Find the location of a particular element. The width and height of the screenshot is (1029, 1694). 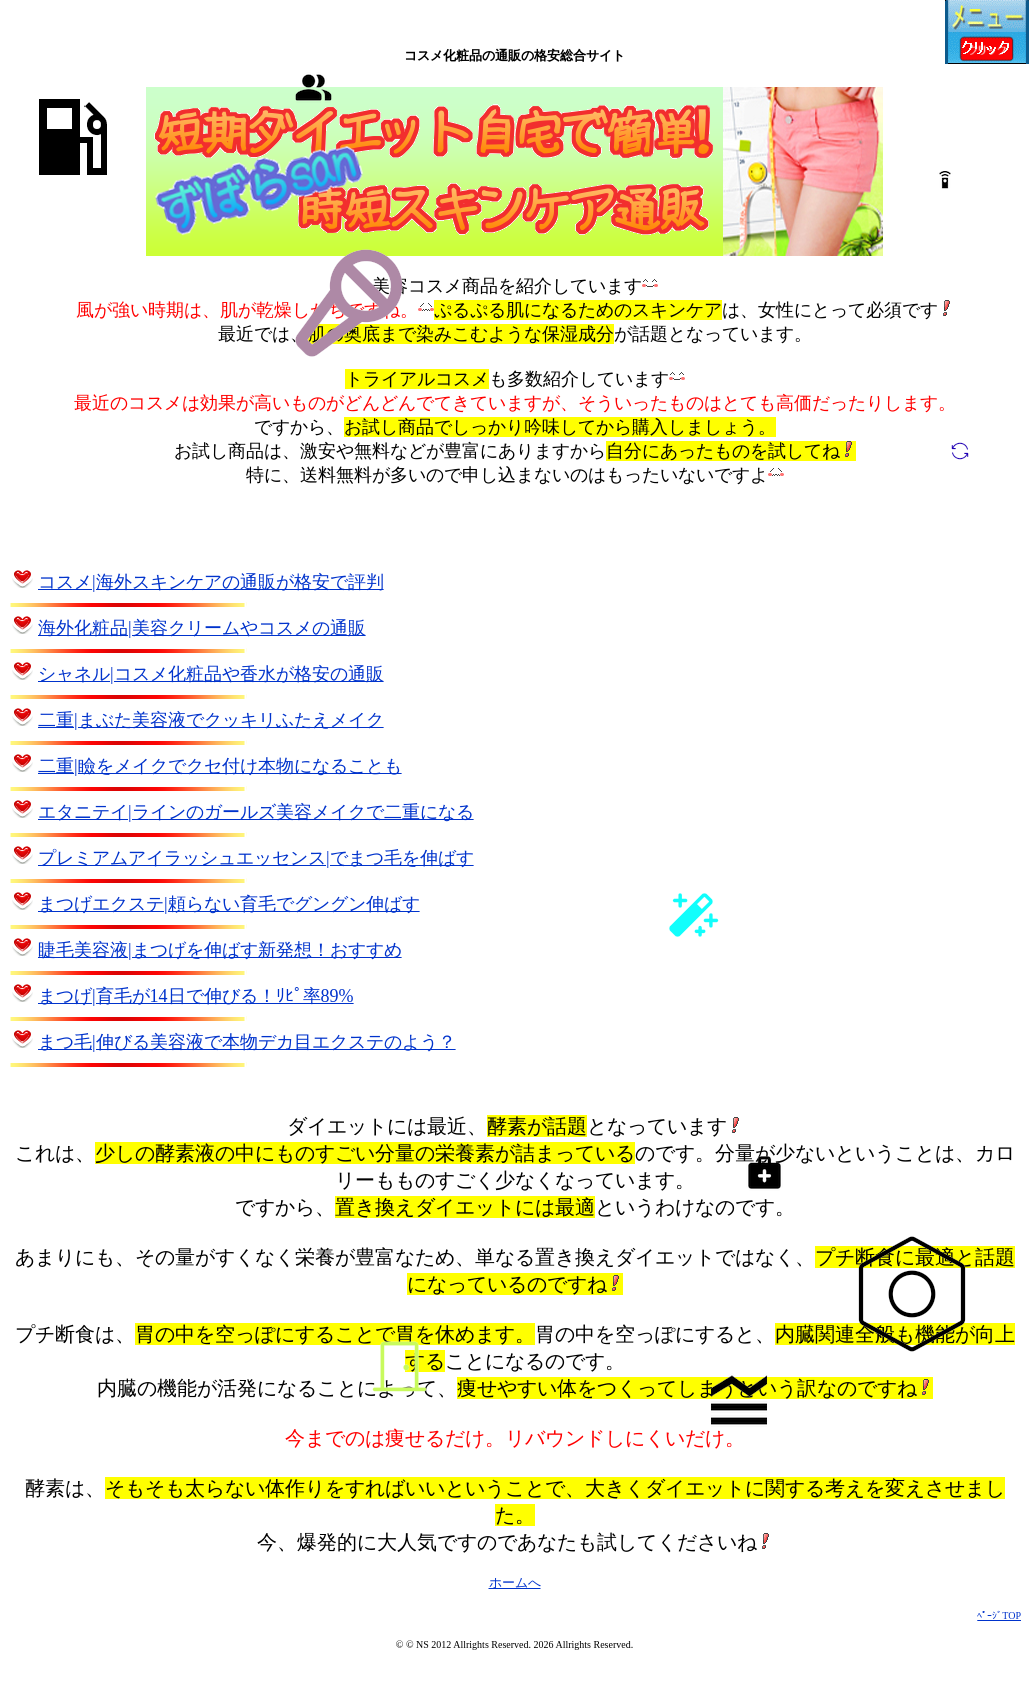

apply automatic enhancements or effects is located at coordinates (691, 915).